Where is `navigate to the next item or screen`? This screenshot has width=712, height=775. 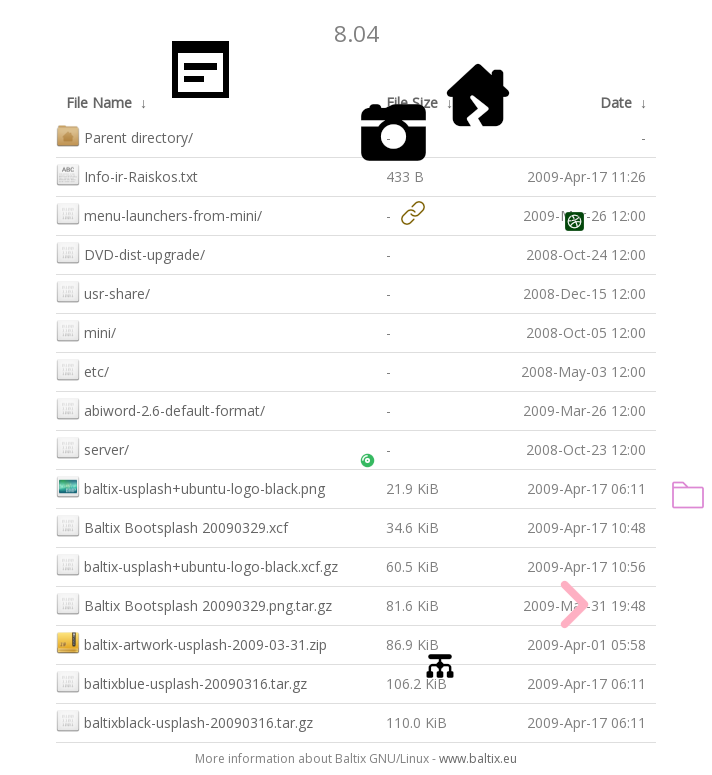
navigate to the next item or screen is located at coordinates (572, 604).